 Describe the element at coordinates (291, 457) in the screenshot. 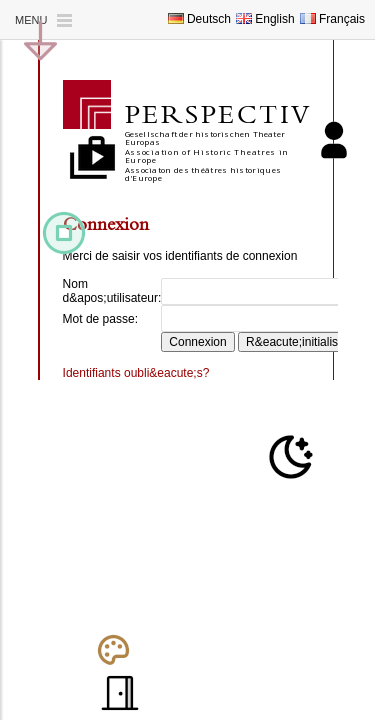

I see `toggle dark mode or night theme` at that location.